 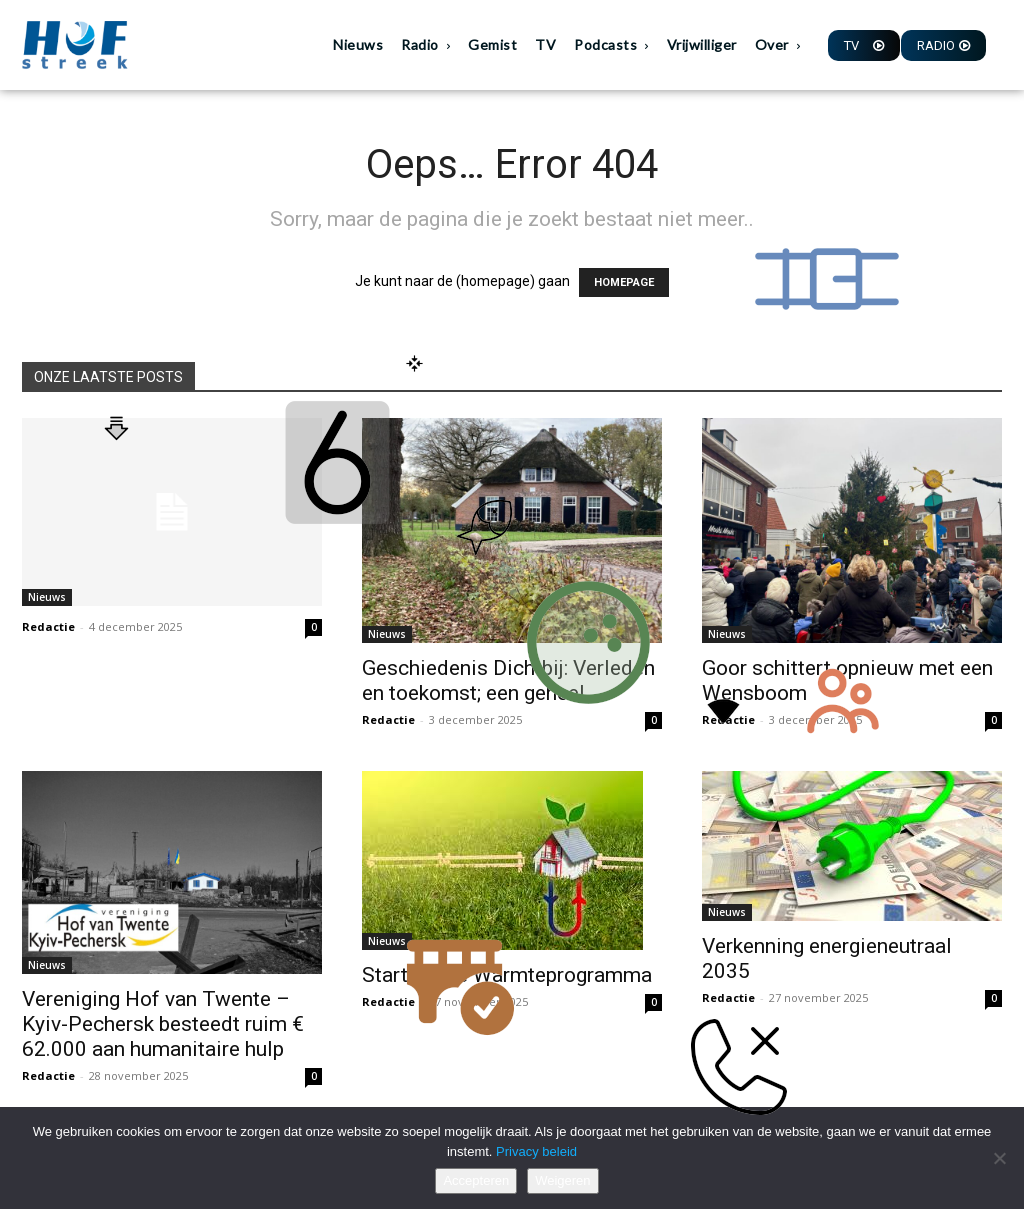 What do you see at coordinates (487, 524) in the screenshot?
I see `browse seafood or fish-related content` at bounding box center [487, 524].